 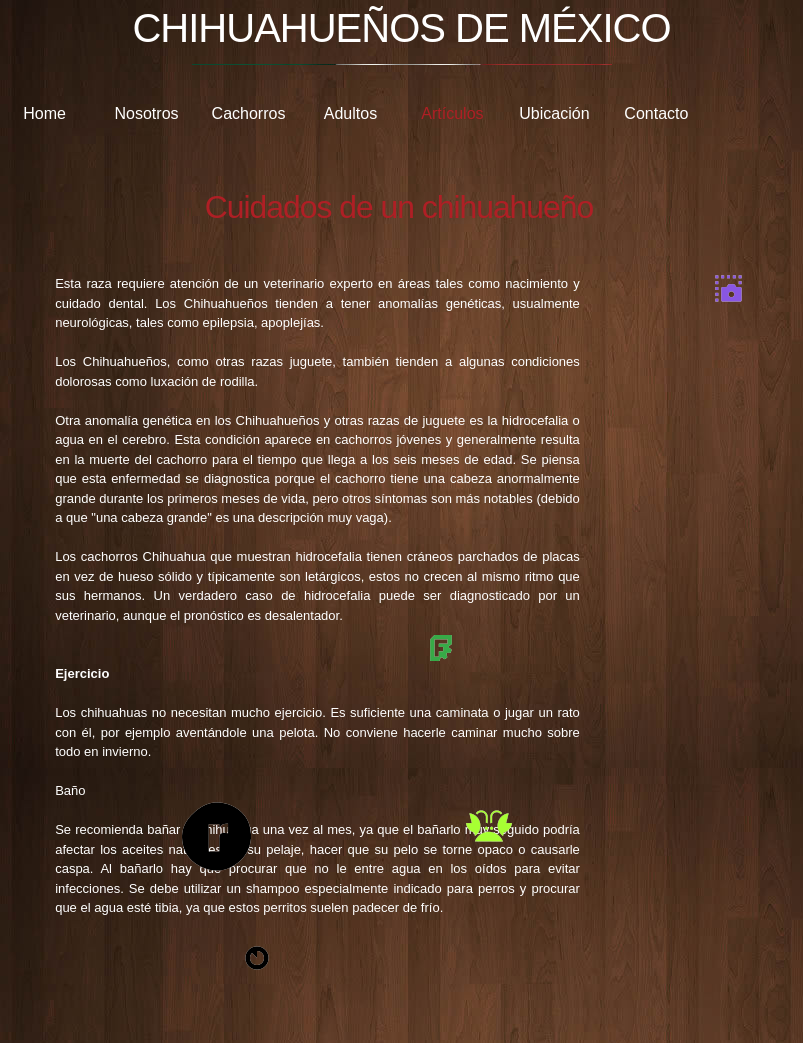 I want to click on loading progress indicator at approximately 70% complete, so click(x=257, y=958).